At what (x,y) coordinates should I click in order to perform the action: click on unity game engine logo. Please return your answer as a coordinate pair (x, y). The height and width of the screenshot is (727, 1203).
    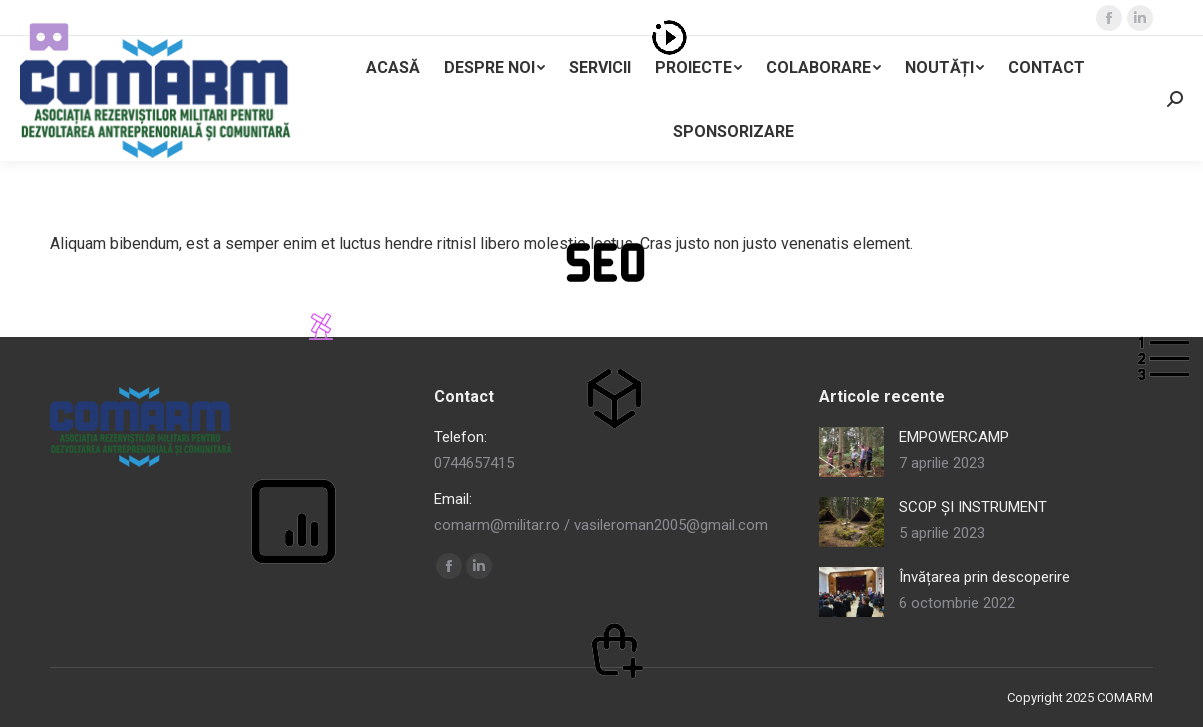
    Looking at the image, I should click on (614, 398).